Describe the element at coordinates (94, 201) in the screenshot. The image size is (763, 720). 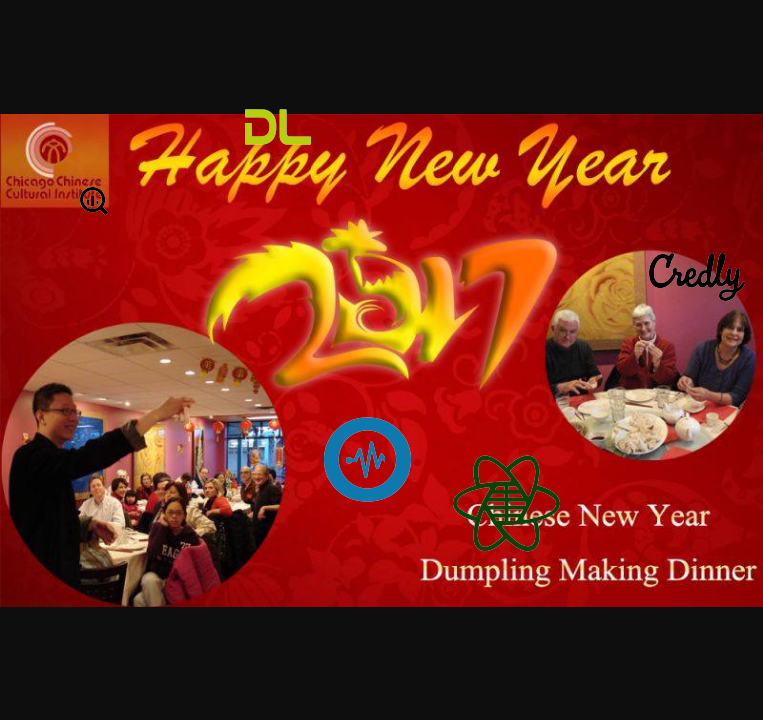
I see `access Google BigQuery data warehouse` at that location.